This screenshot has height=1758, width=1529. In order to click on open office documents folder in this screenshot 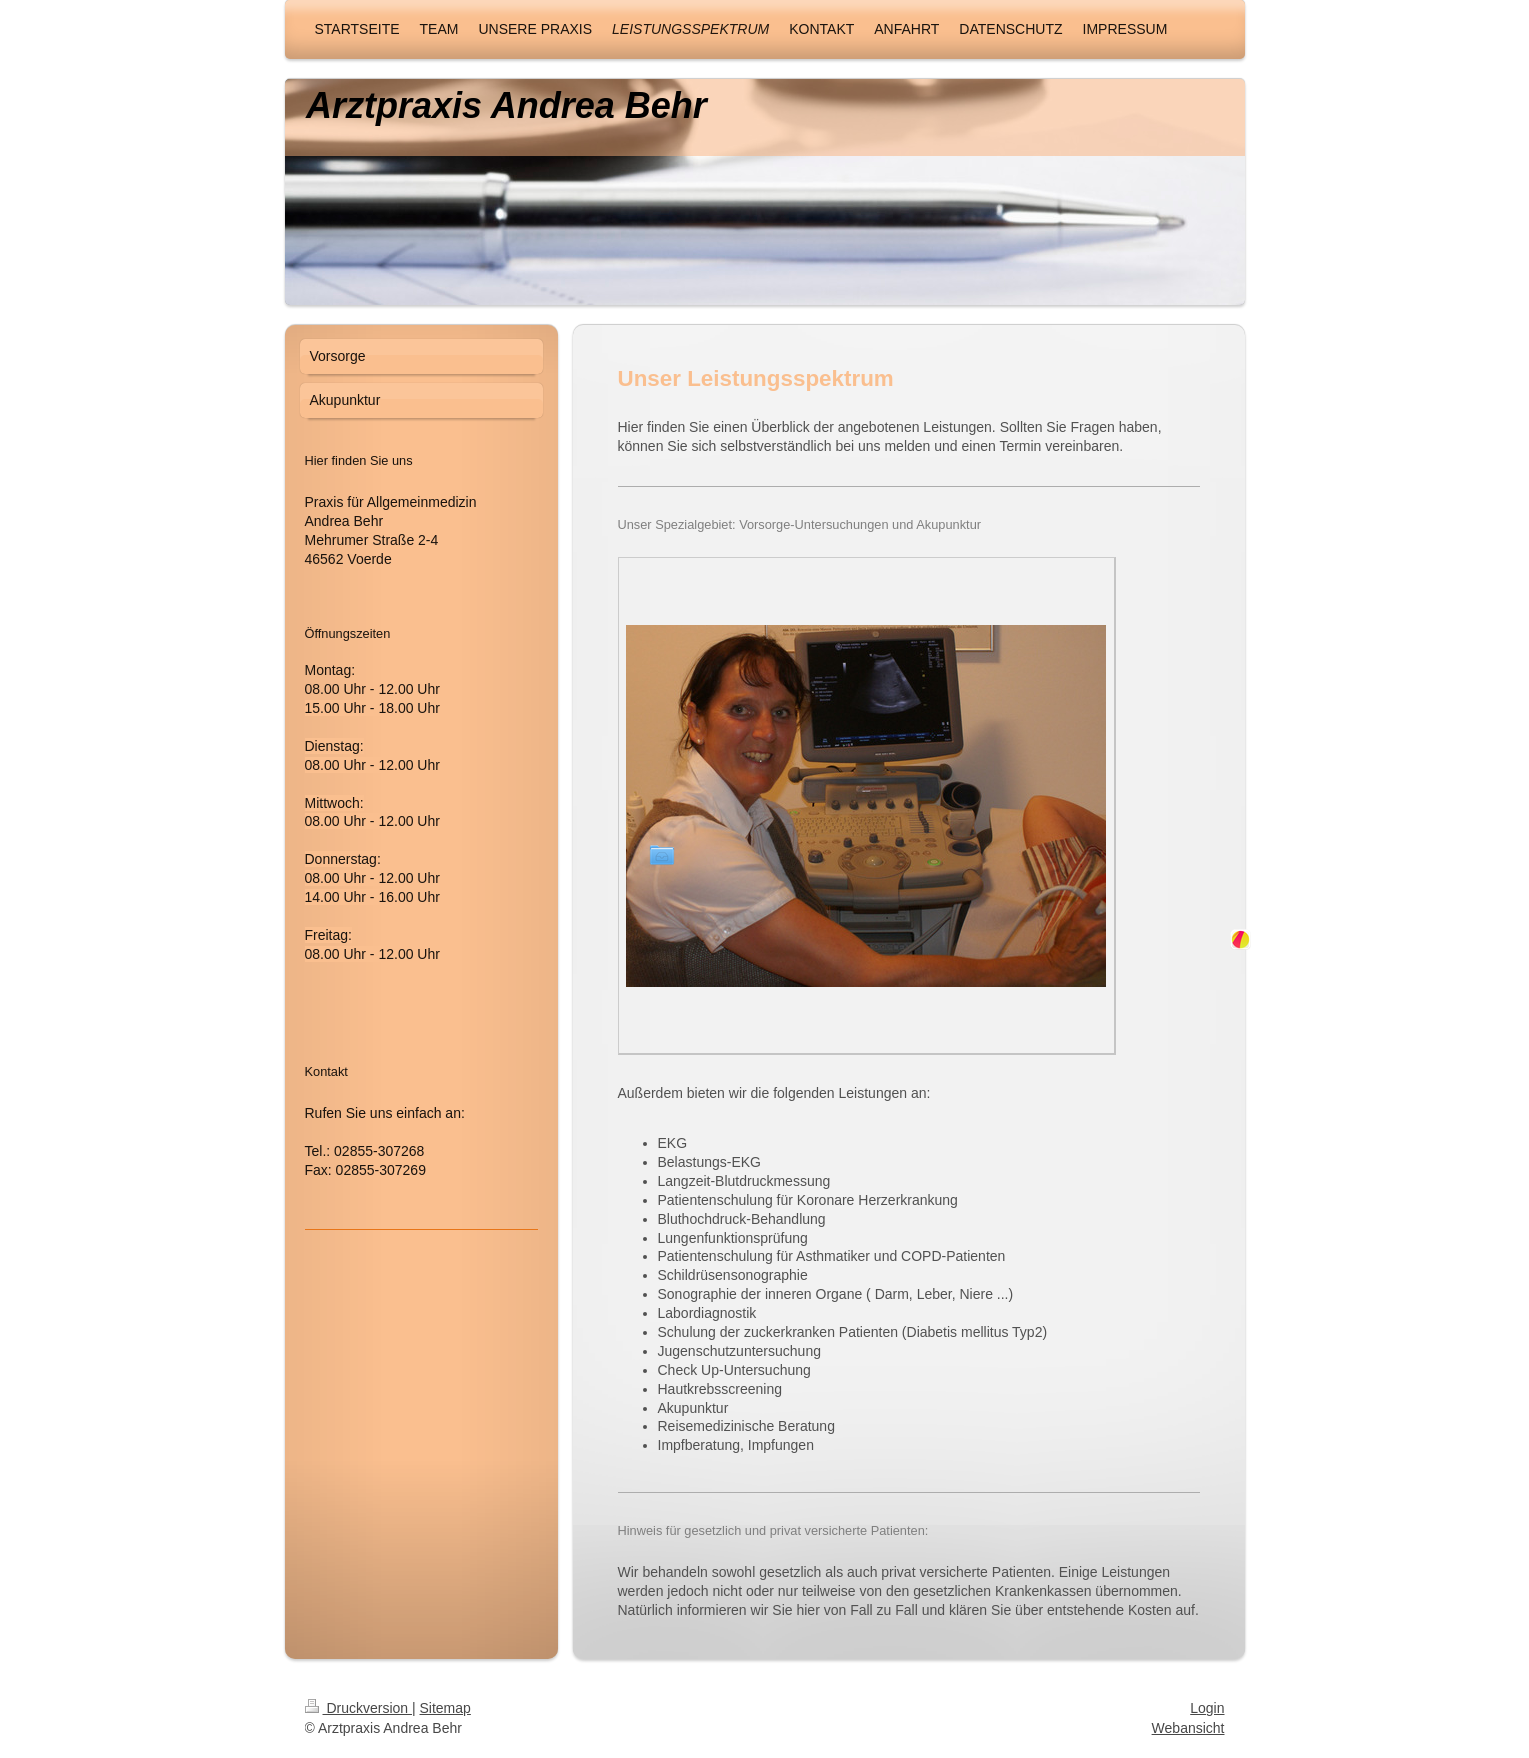, I will do `click(662, 855)`.